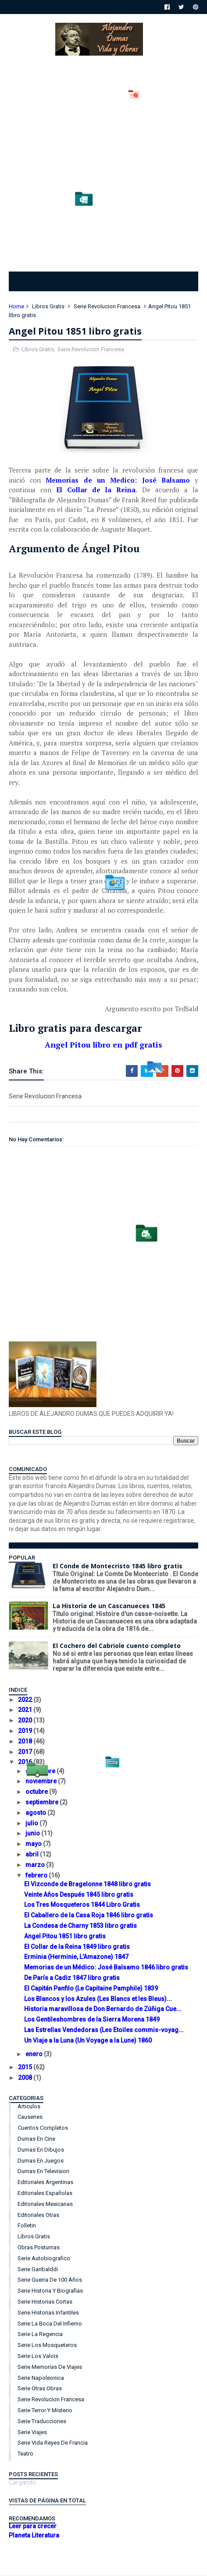 Image resolution: width=207 pixels, height=2576 pixels. Describe the element at coordinates (146, 1234) in the screenshot. I see `open folder containing microsoft project files` at that location.